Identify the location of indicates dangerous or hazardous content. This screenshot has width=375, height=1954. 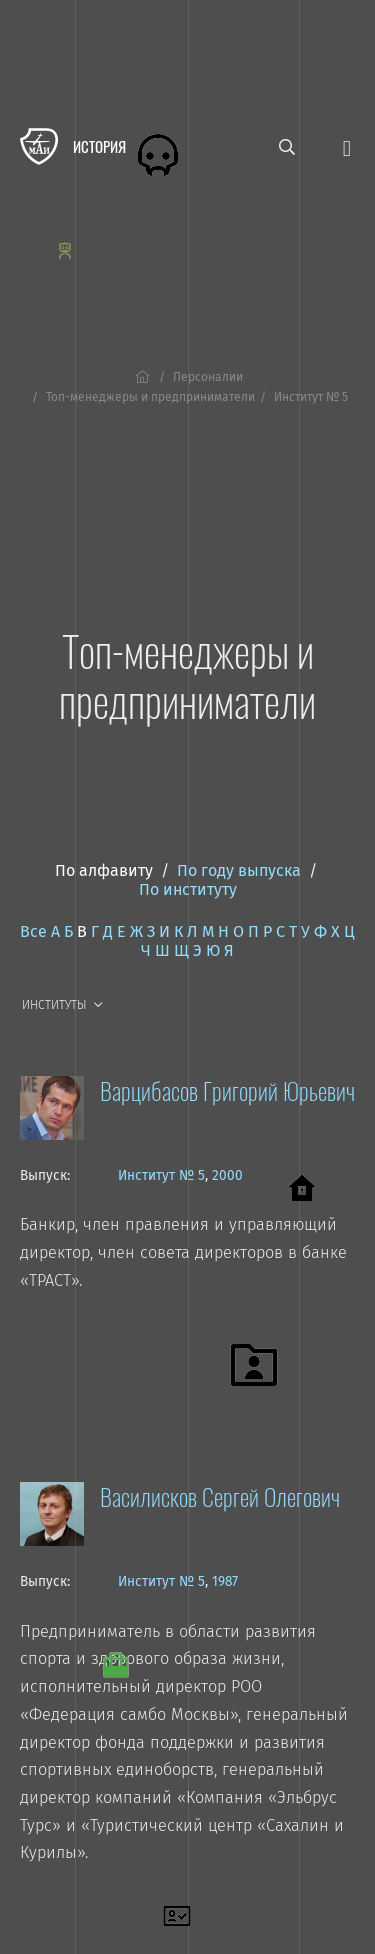
(158, 154).